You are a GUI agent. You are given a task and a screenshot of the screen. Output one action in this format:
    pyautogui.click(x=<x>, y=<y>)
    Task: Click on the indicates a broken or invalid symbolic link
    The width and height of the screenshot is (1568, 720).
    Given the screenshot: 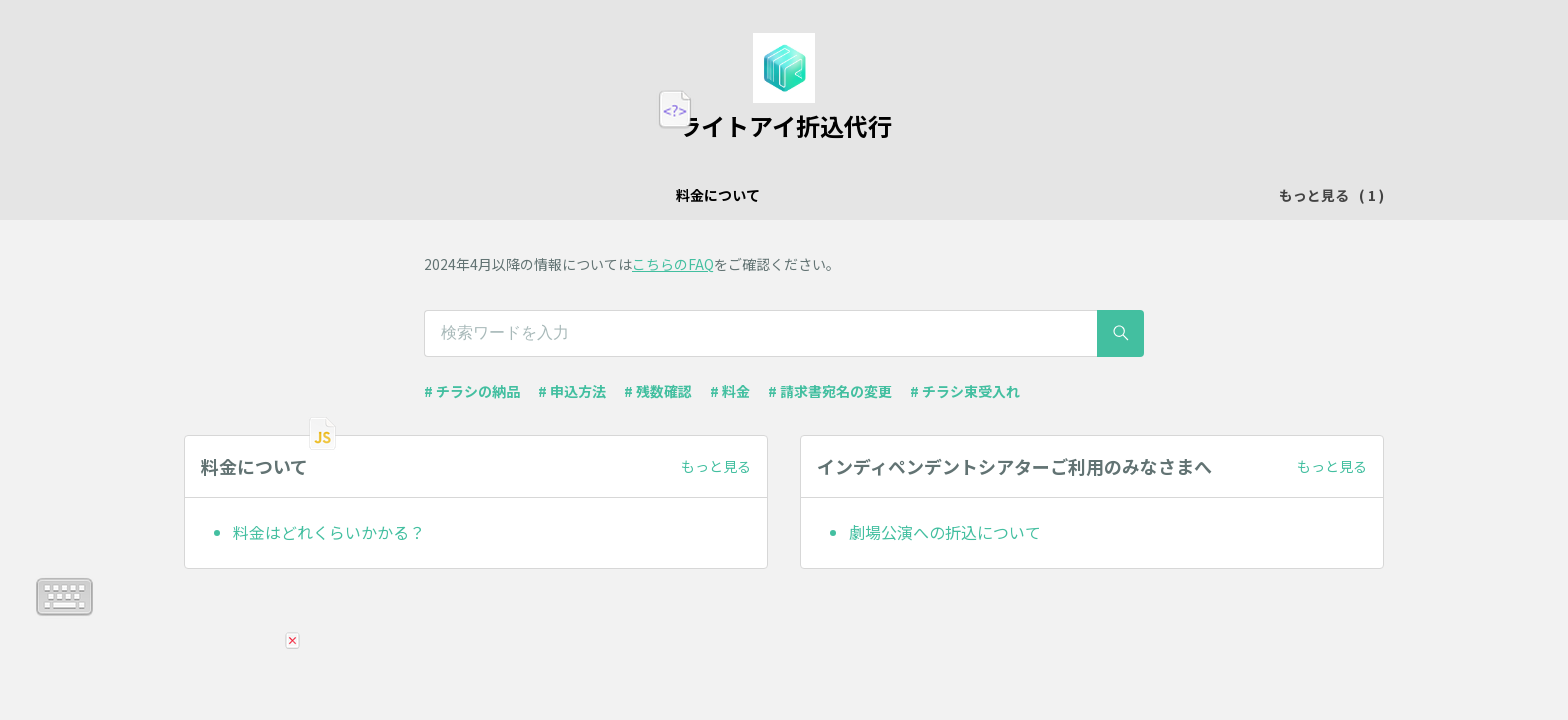 What is the action you would take?
    pyautogui.click(x=292, y=640)
    